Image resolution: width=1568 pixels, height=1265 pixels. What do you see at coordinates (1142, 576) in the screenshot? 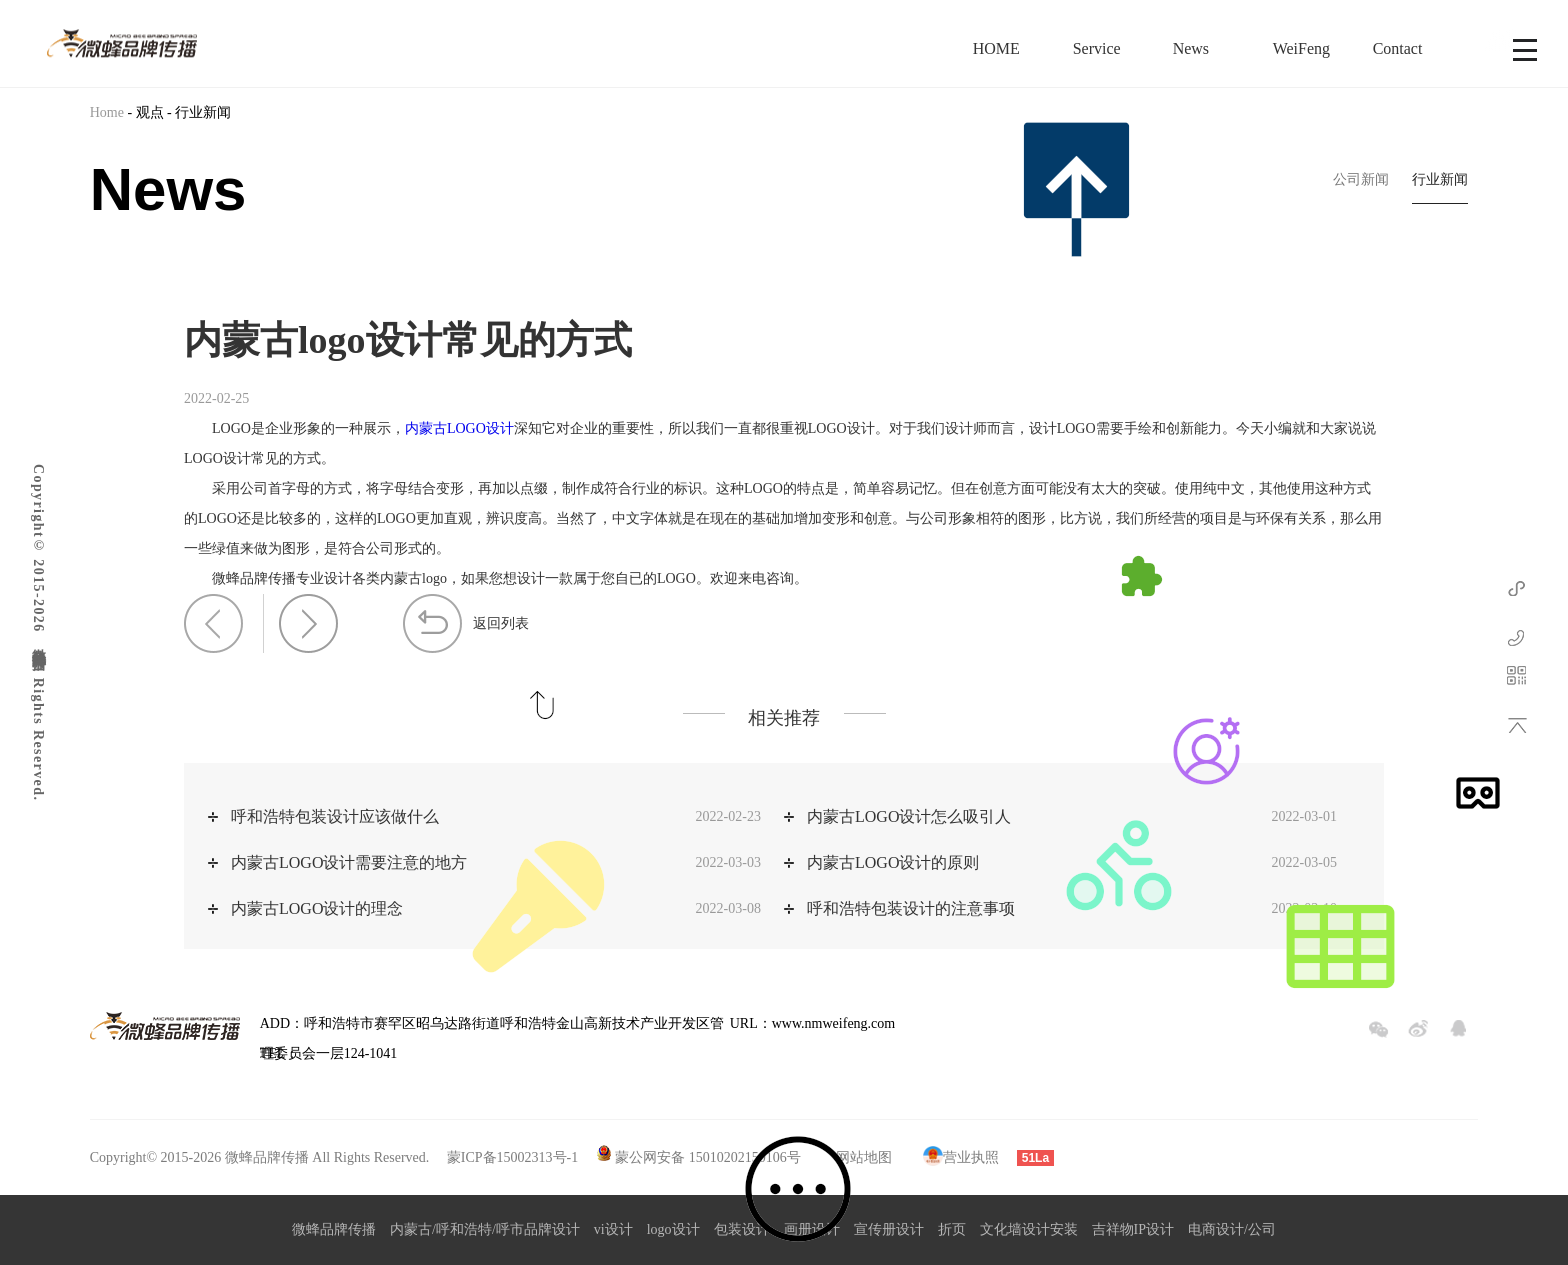
I see `access browser extensions or add-ons` at bounding box center [1142, 576].